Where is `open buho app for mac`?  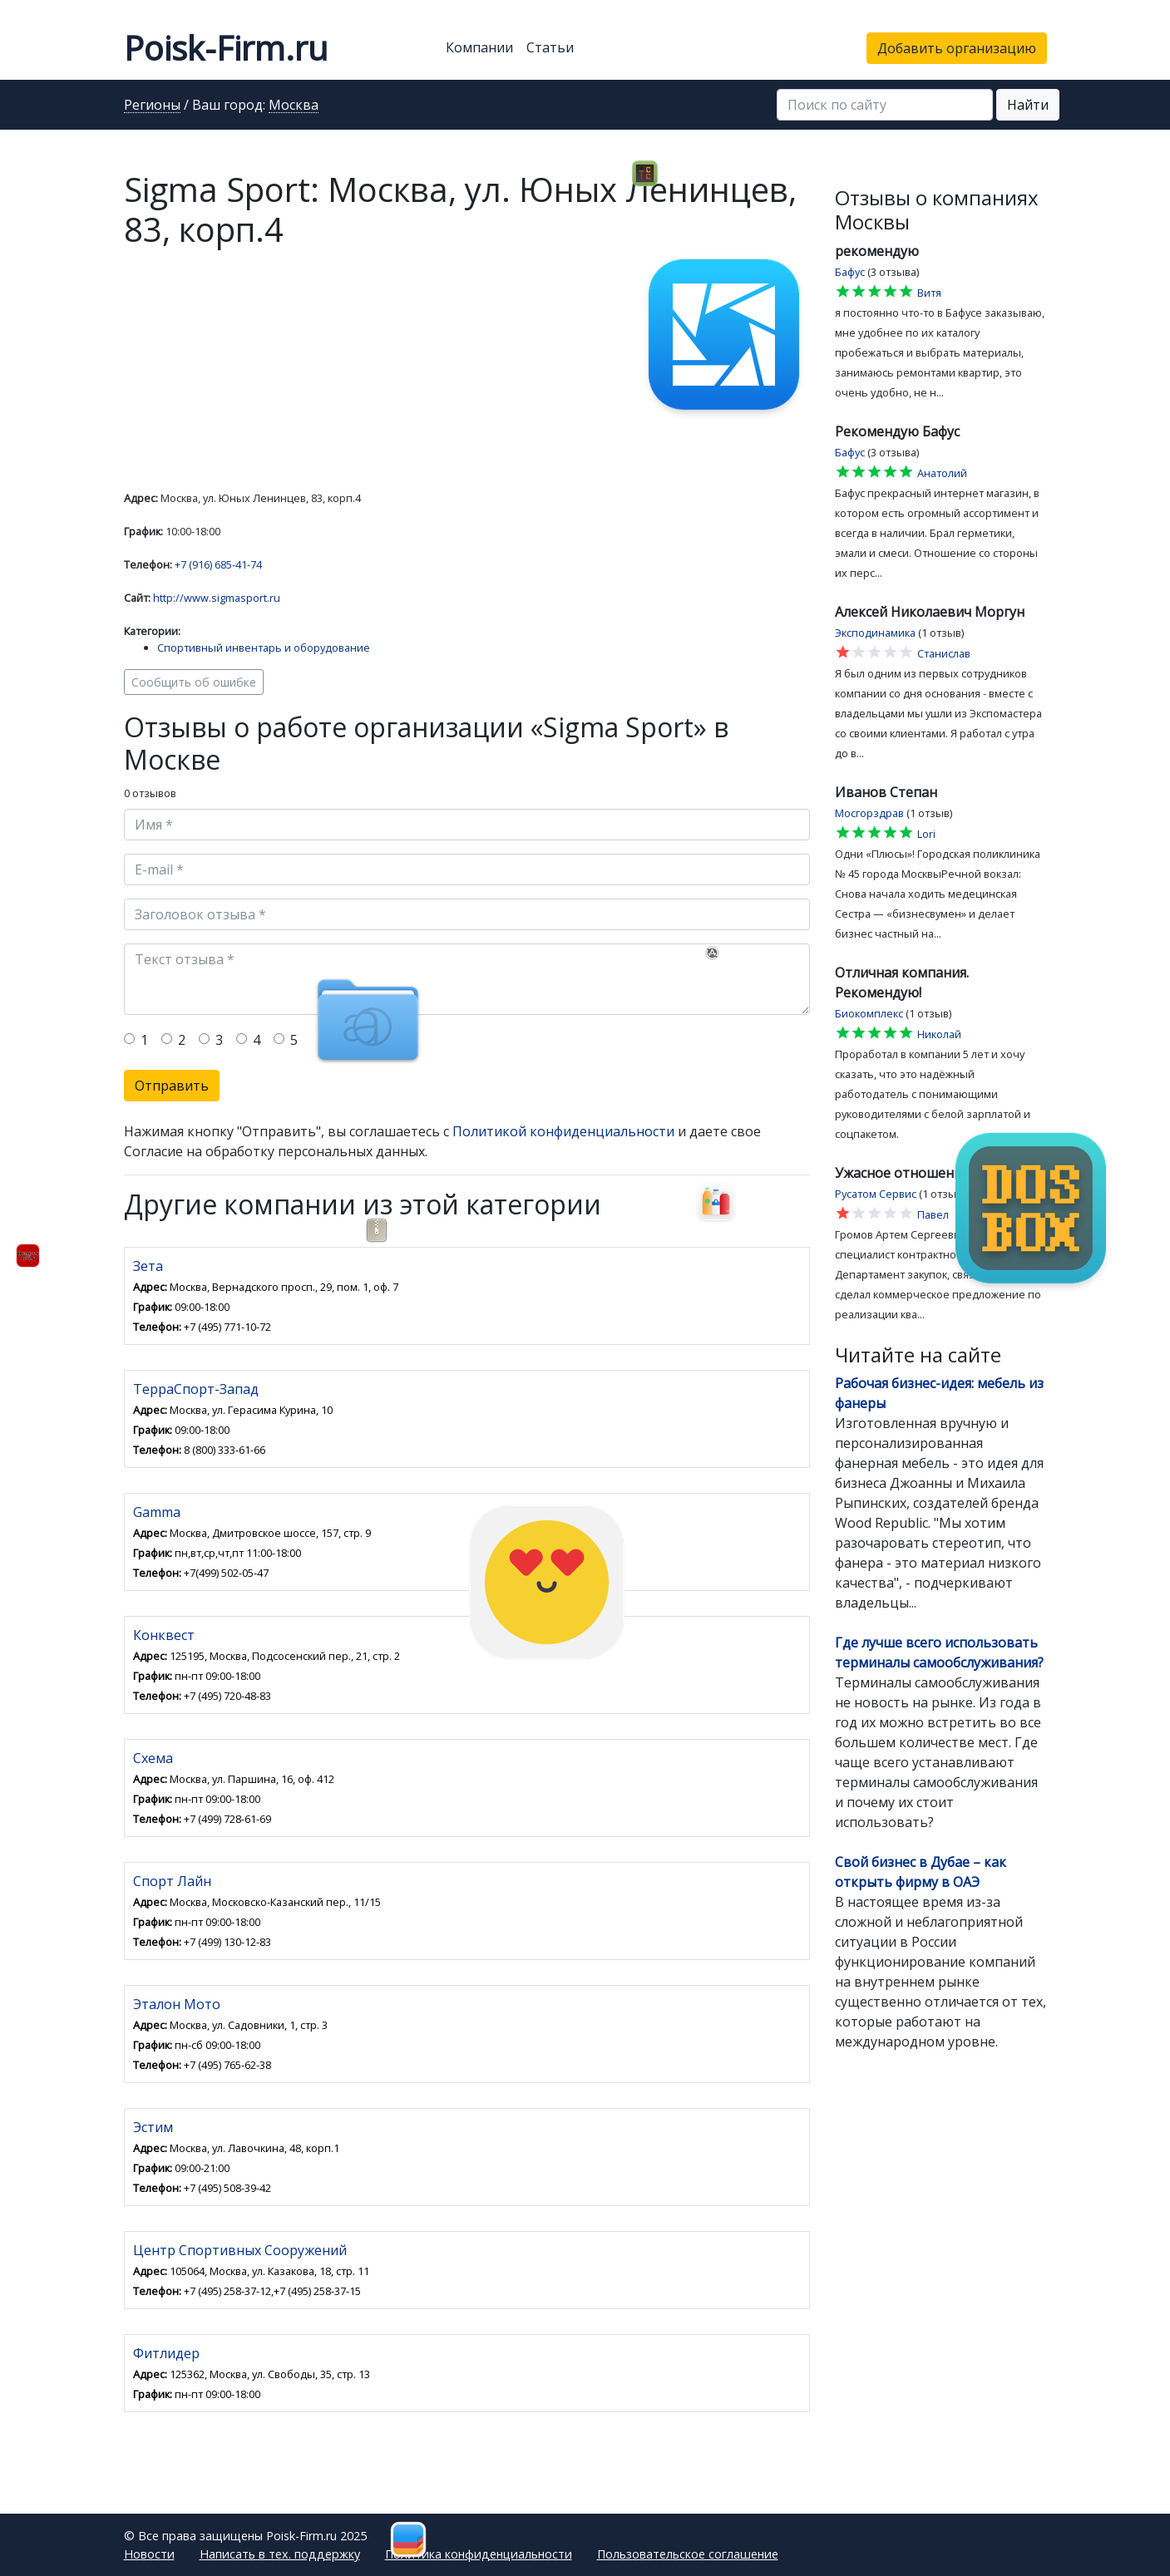
open buho app for mac is located at coordinates (408, 2539).